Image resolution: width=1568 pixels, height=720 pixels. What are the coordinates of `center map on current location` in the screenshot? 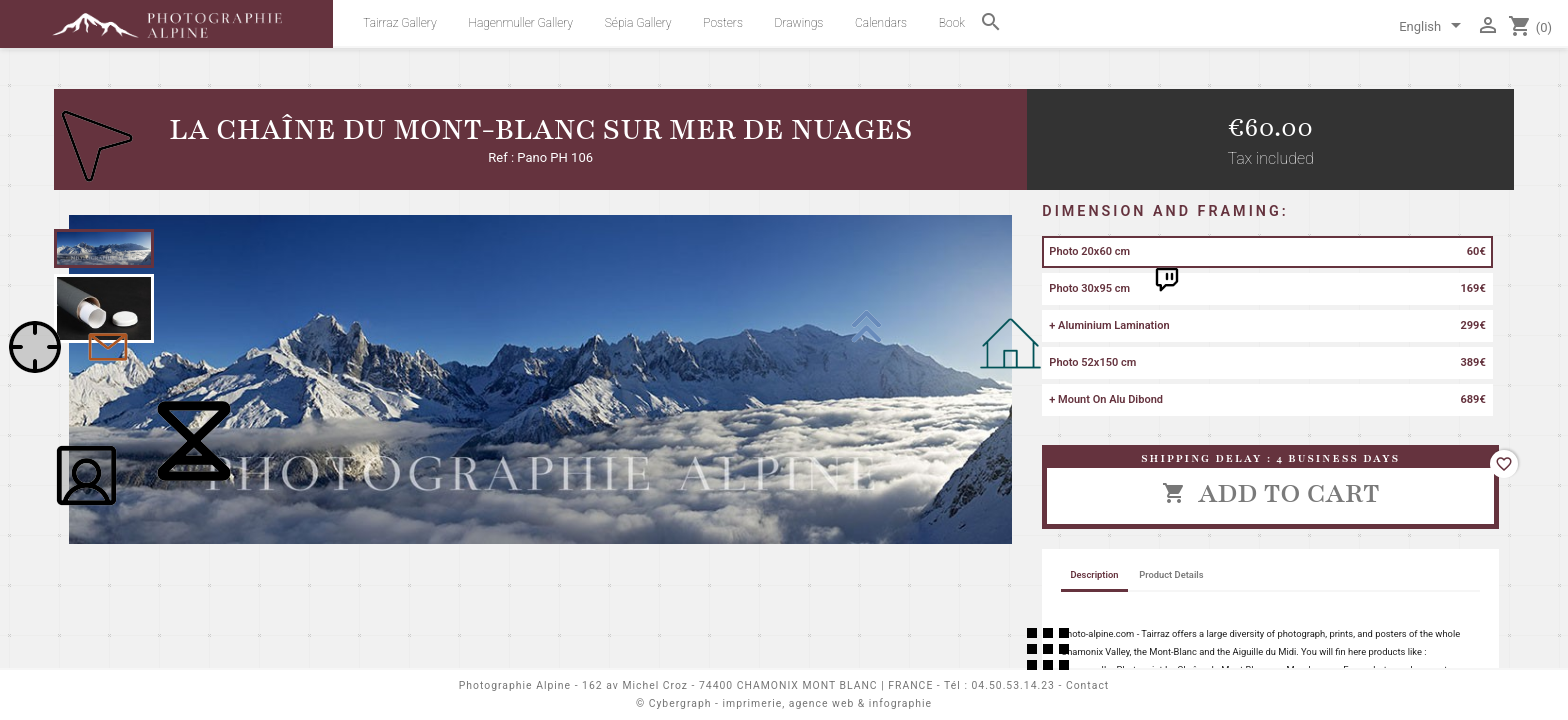 It's located at (35, 347).